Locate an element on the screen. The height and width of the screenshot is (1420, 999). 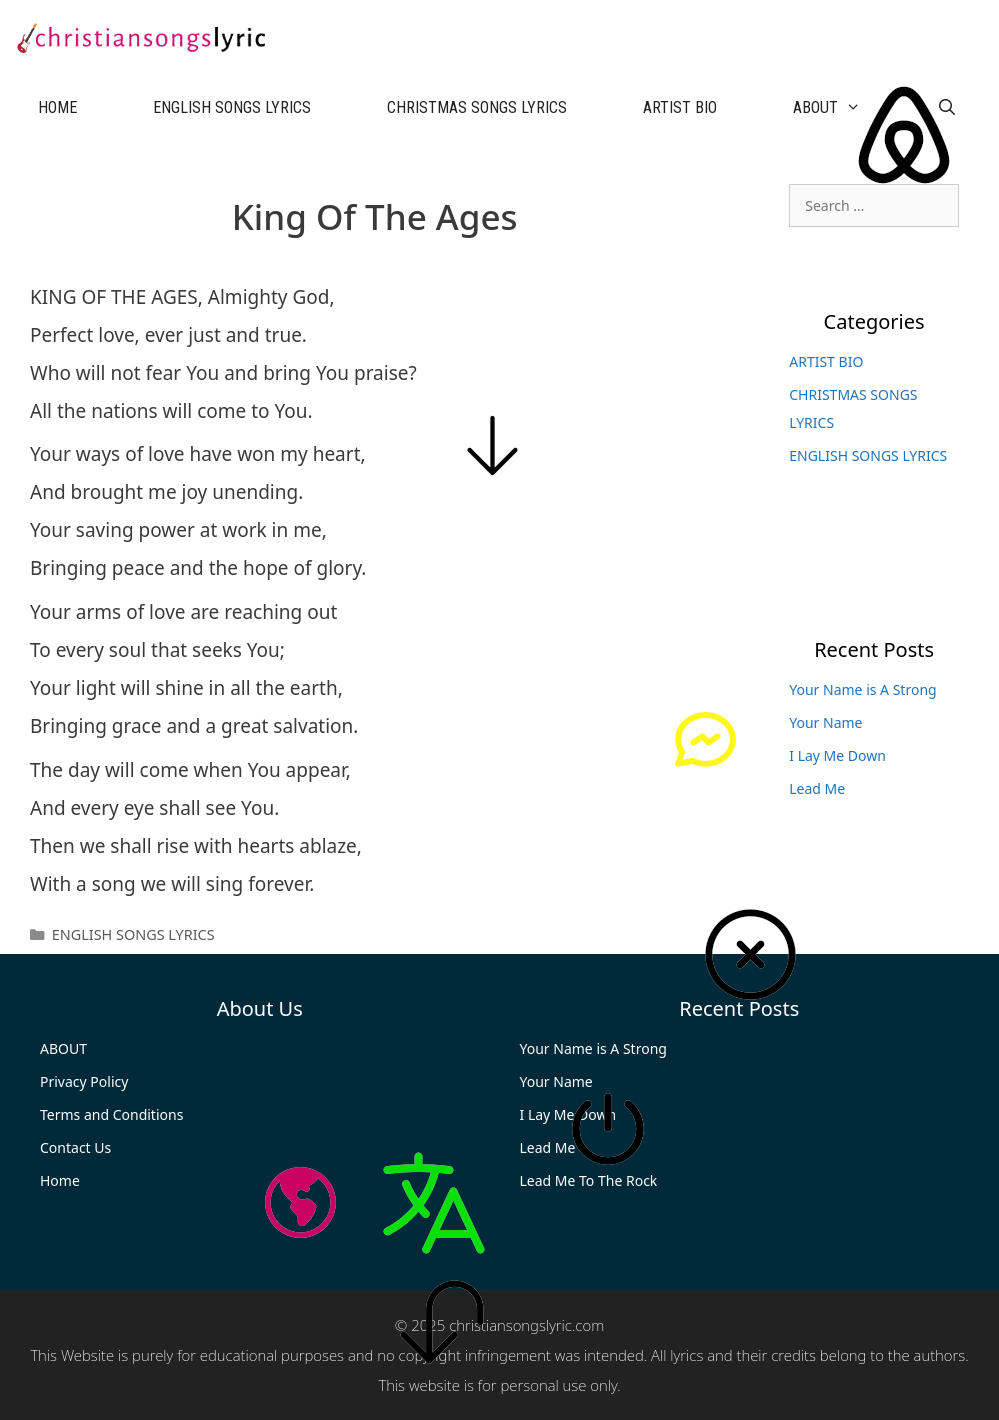
scroll down or view more content is located at coordinates (492, 445).